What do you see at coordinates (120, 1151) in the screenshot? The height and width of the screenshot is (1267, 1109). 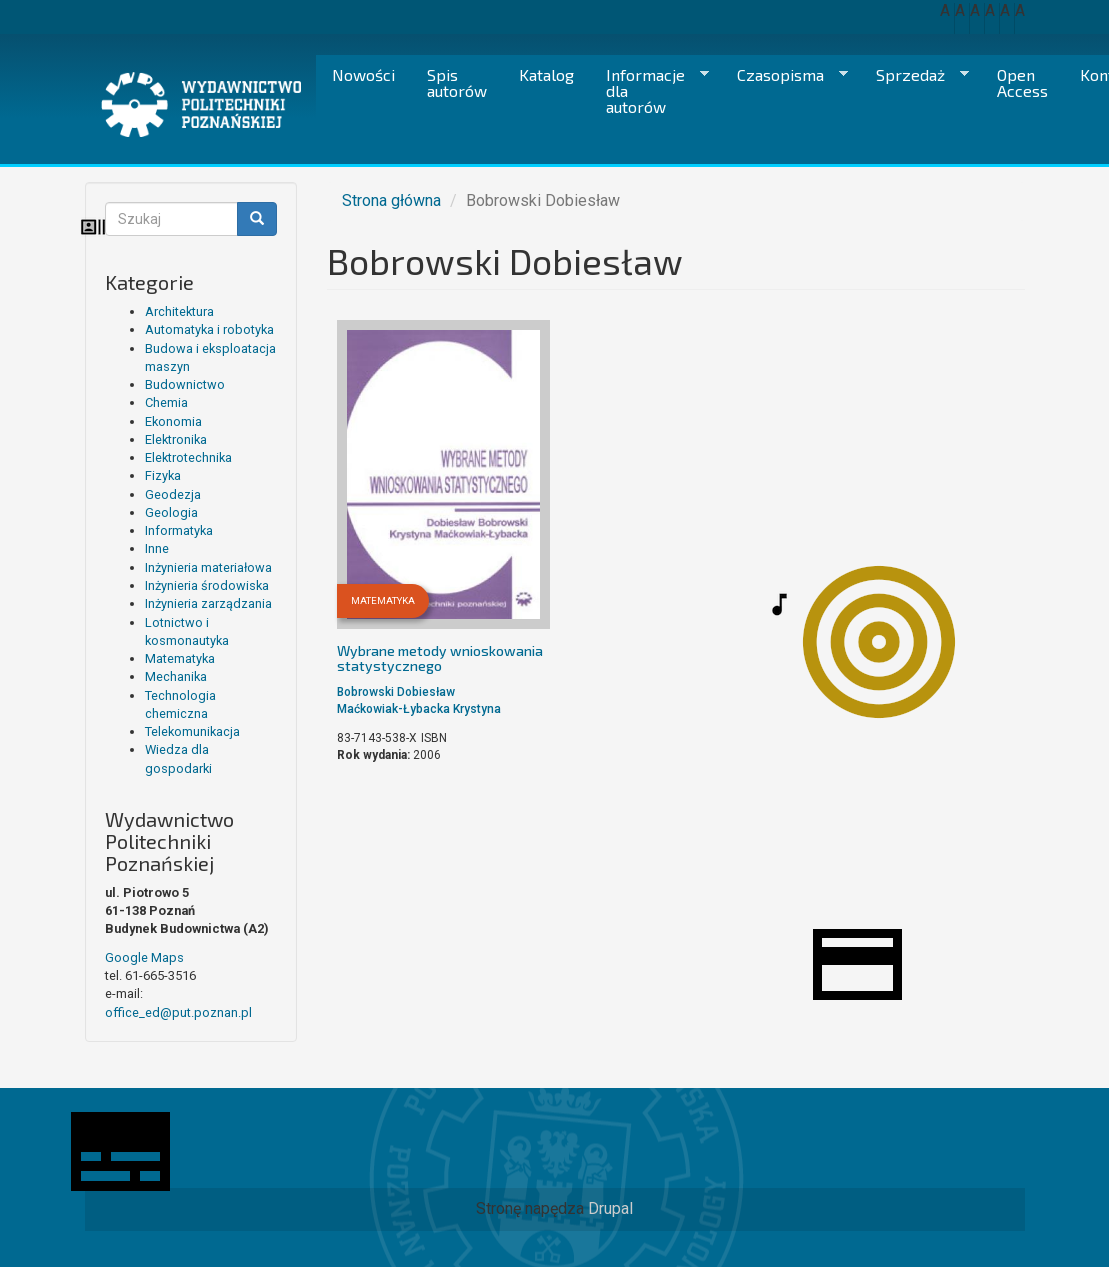 I see `enable subtitles or closed captions` at bounding box center [120, 1151].